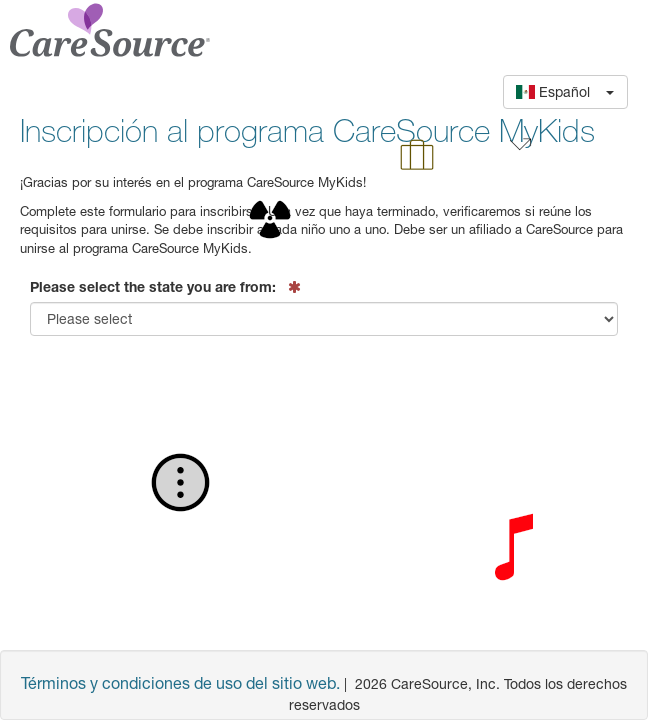 Image resolution: width=648 pixels, height=720 pixels. I want to click on open more options menu, so click(180, 482).